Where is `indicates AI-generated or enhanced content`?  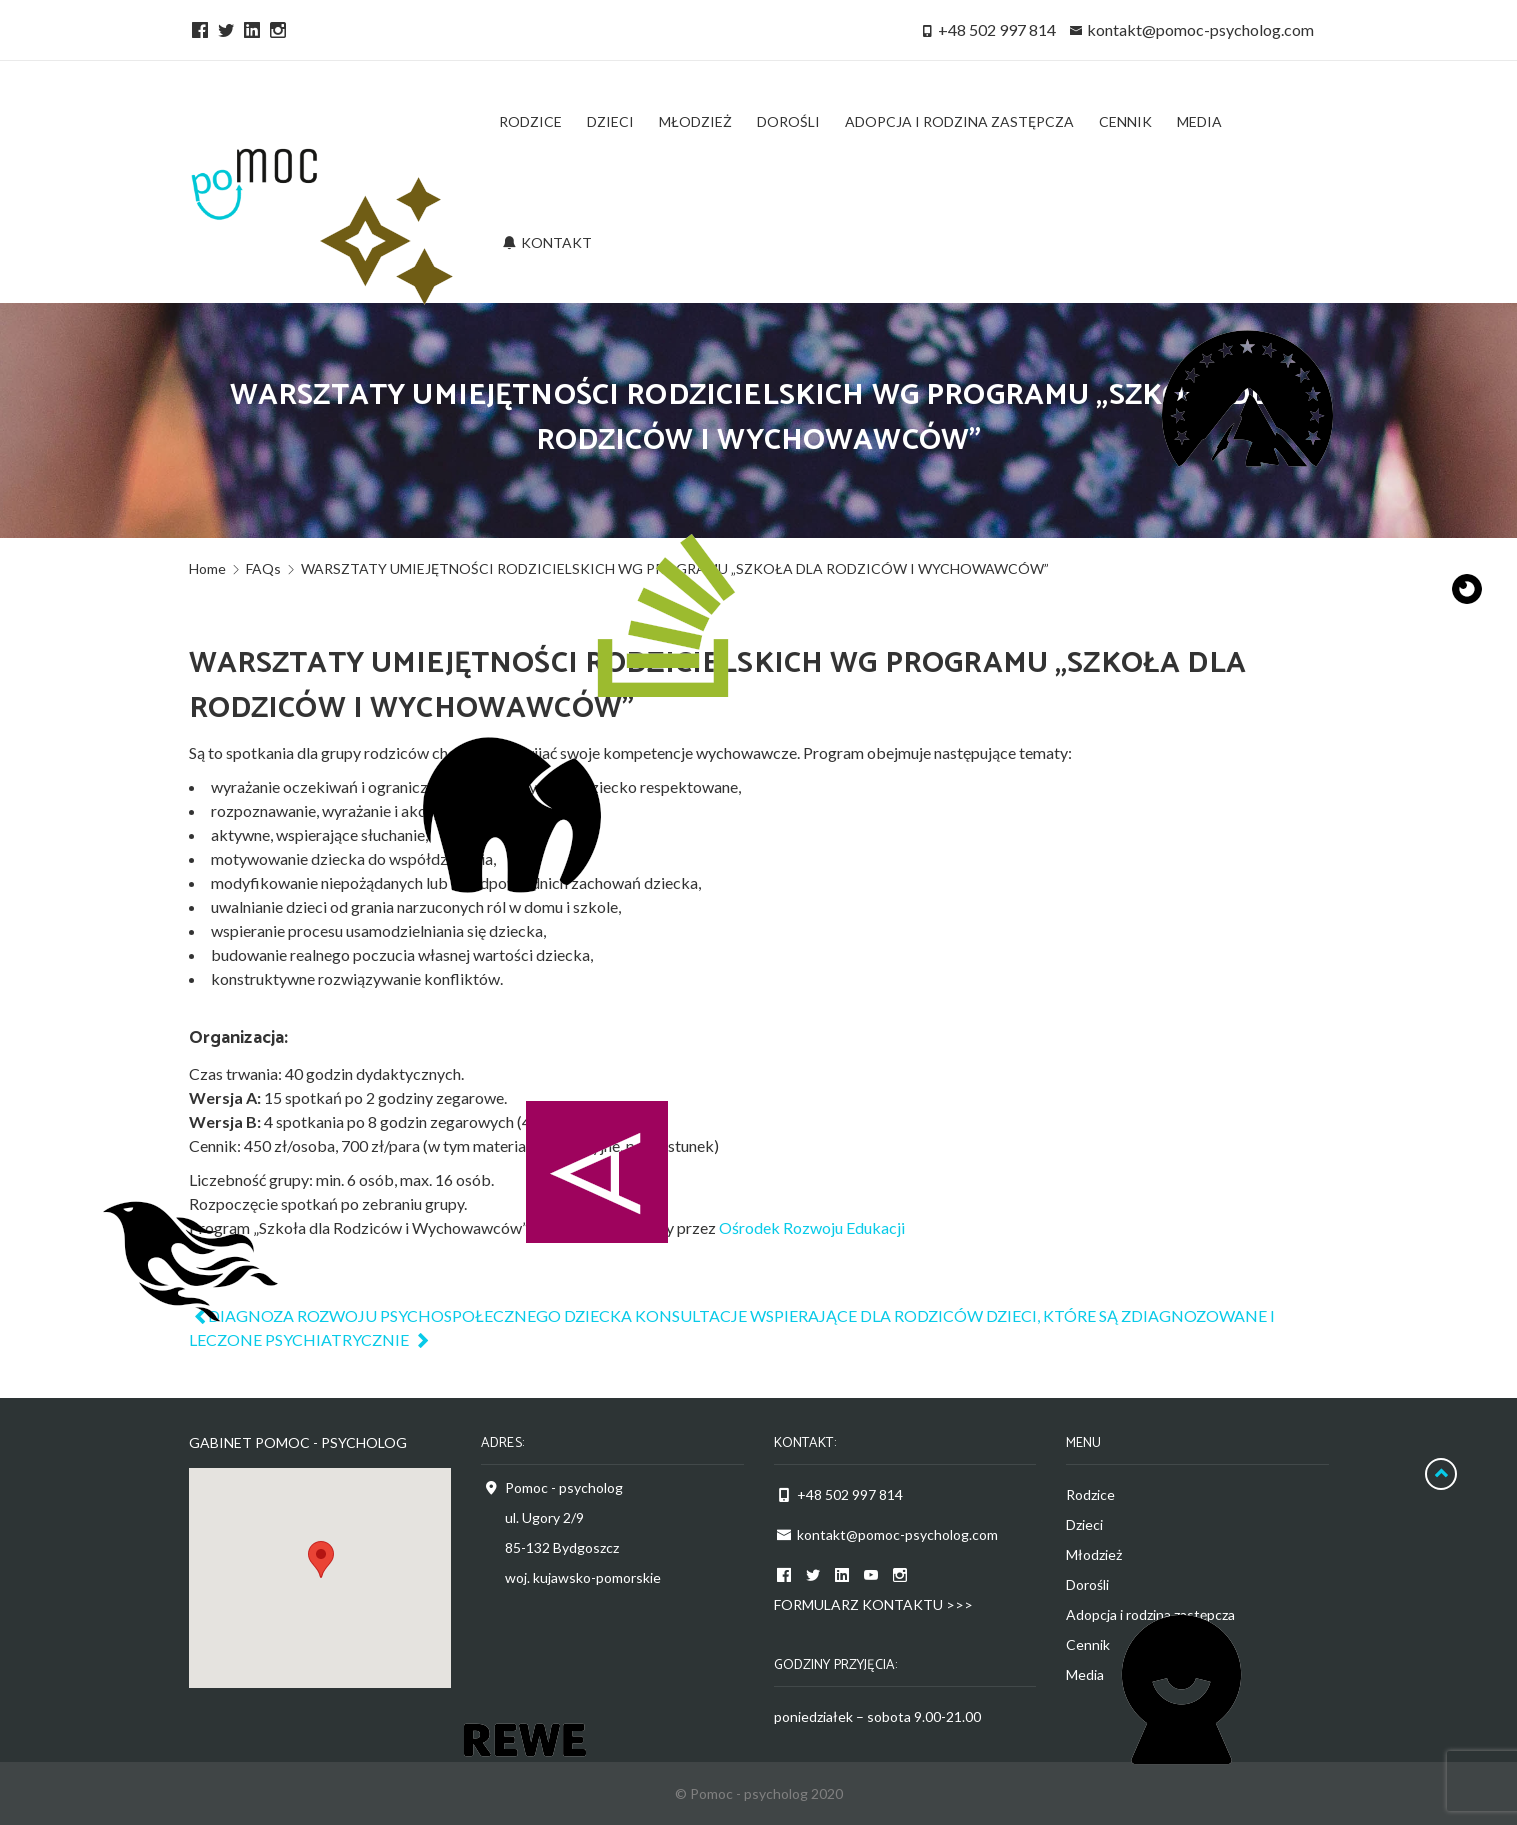
indicates AI-generated or enhanced content is located at coordinates (389, 241).